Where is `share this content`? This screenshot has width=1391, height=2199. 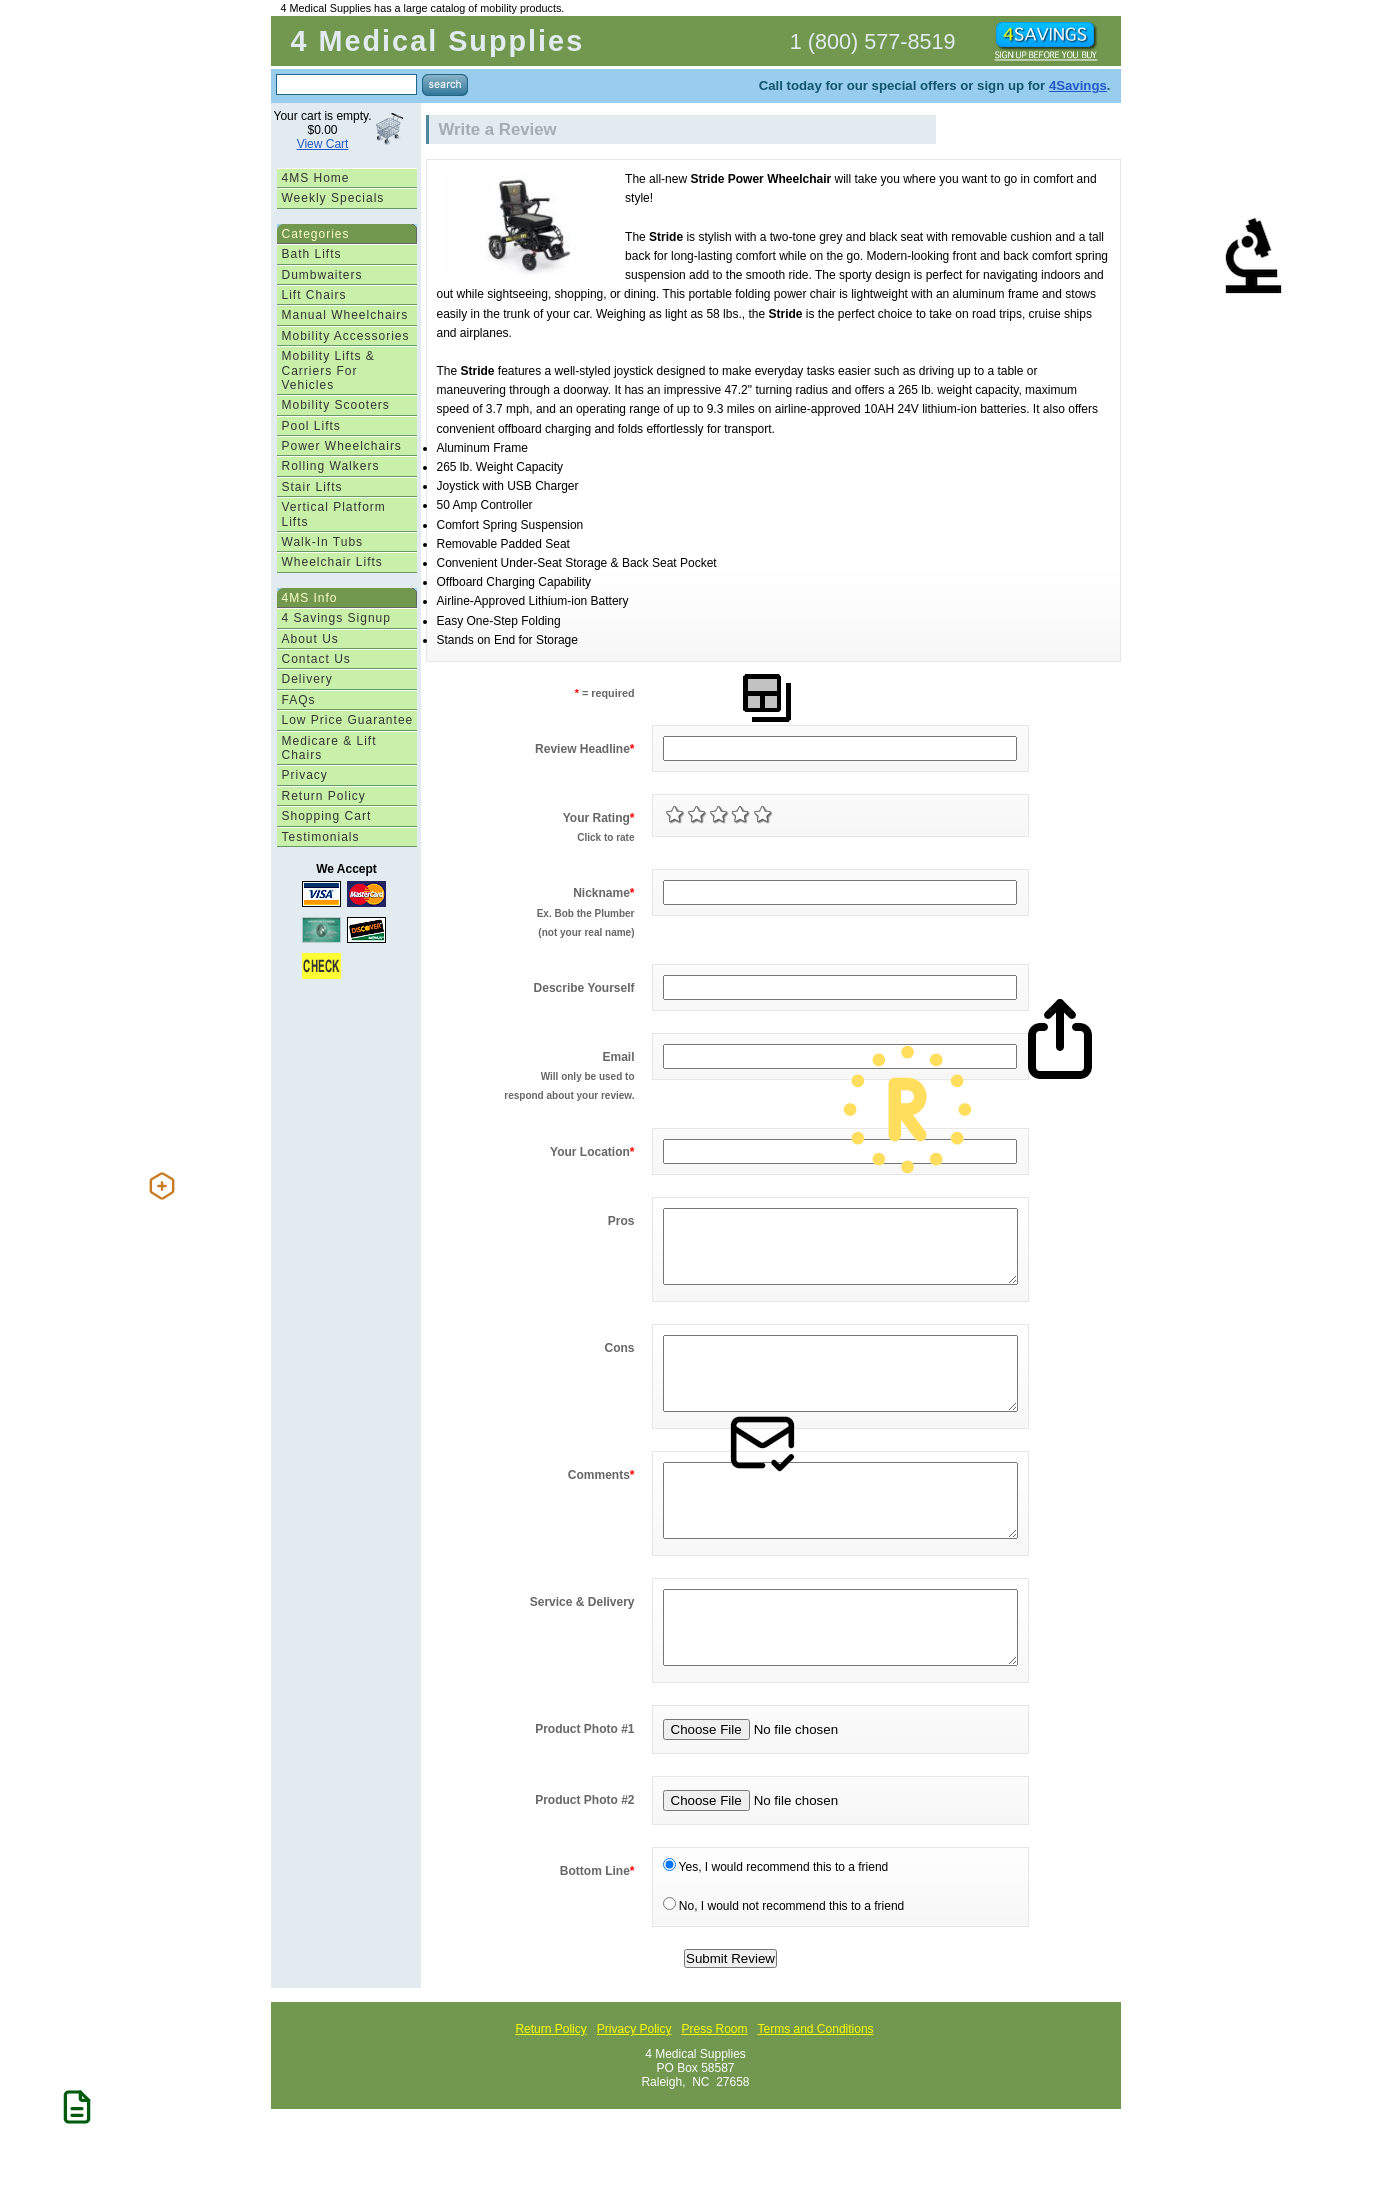
share this content is located at coordinates (1060, 1039).